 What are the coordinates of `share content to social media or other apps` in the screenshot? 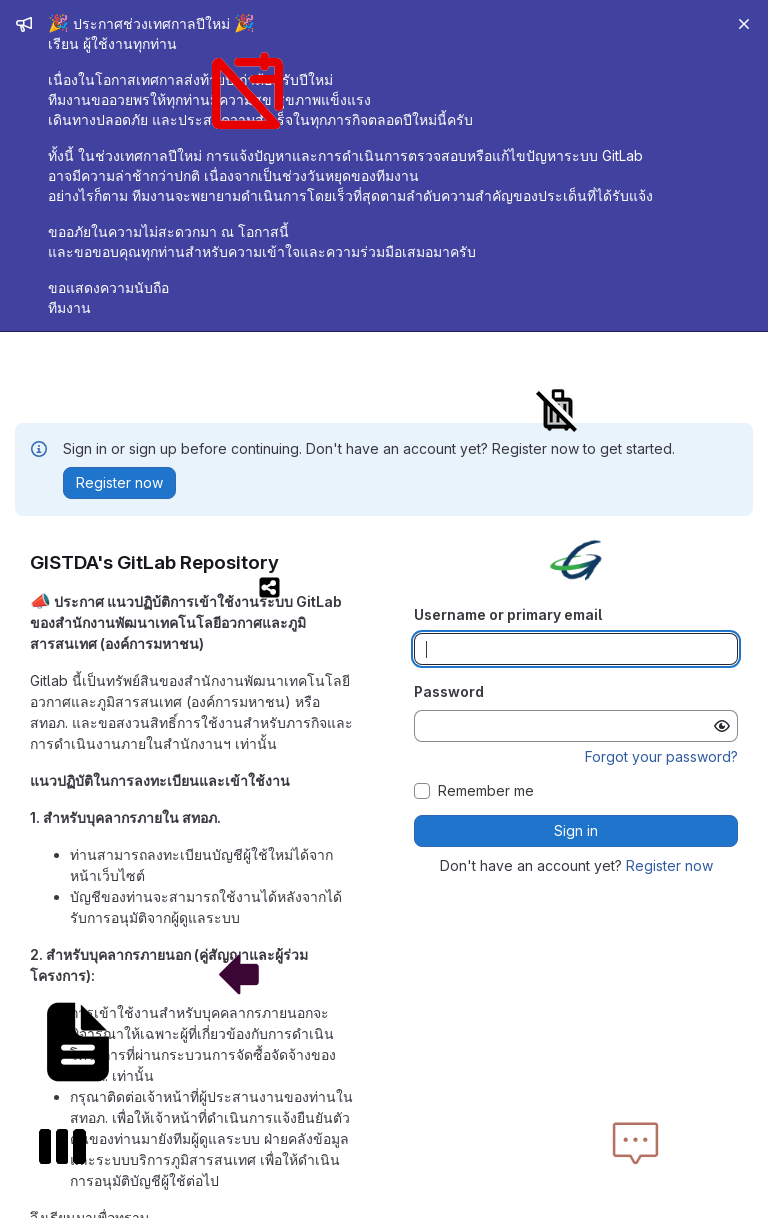 It's located at (269, 587).